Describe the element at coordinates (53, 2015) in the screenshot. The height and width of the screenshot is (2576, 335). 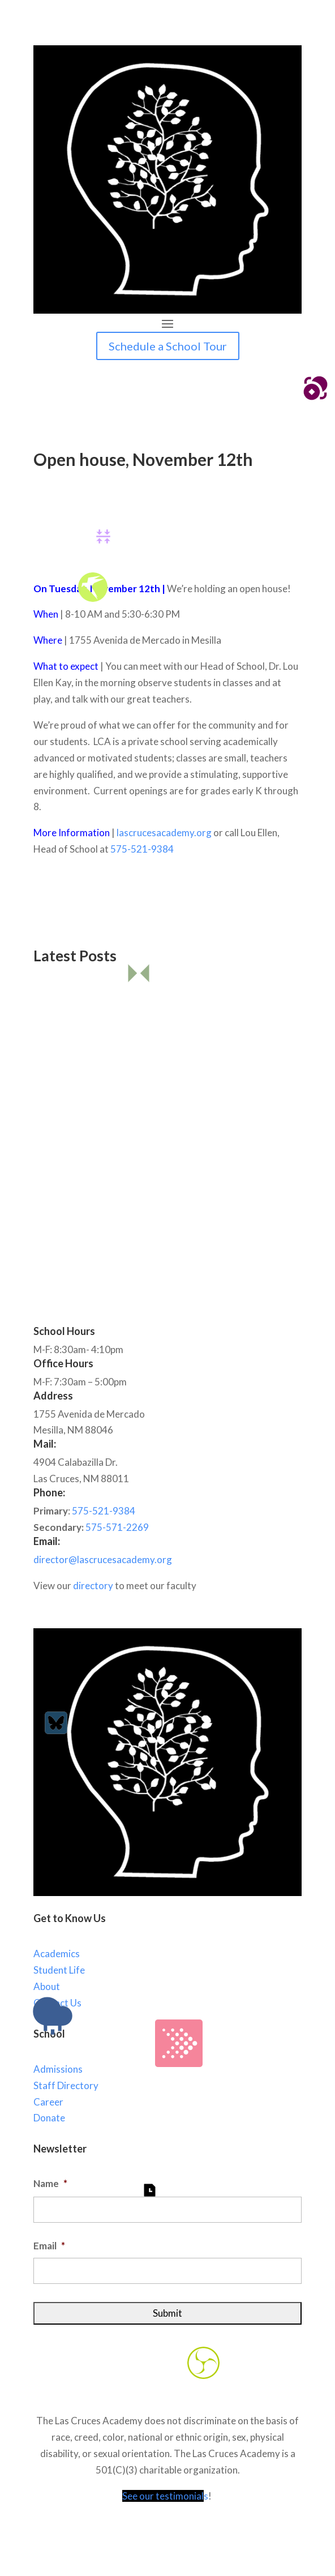
I see `indicates rainy weather conditions` at that location.